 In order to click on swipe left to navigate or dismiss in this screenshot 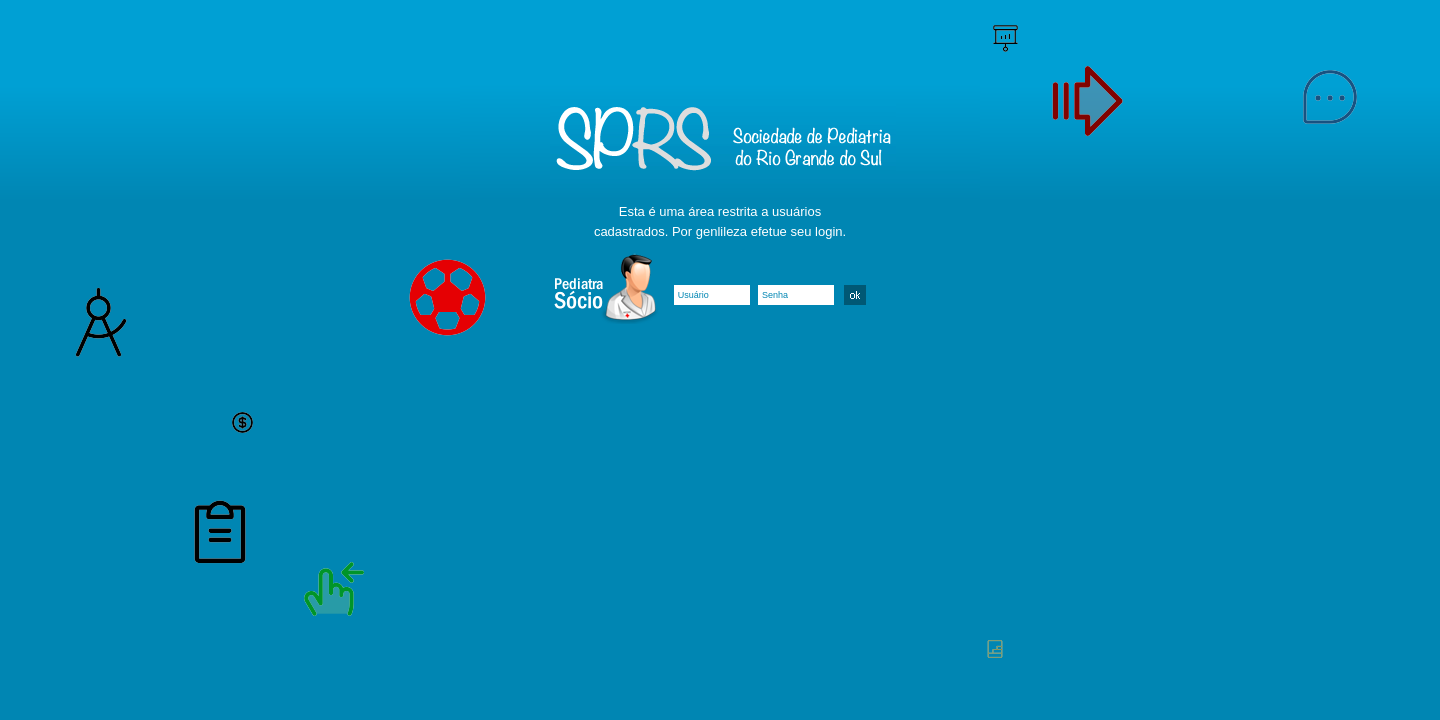, I will do `click(331, 591)`.